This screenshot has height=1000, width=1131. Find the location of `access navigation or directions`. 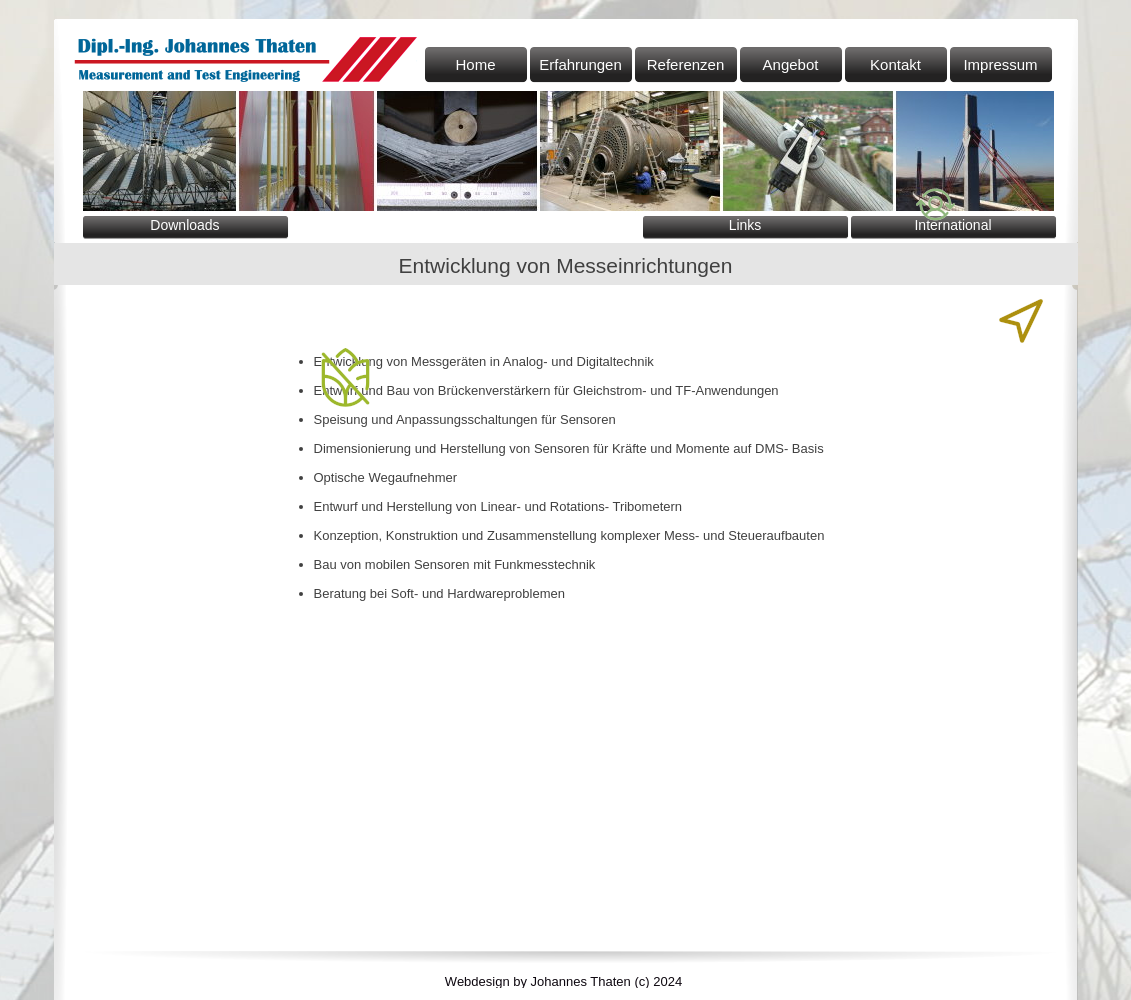

access navigation or directions is located at coordinates (1020, 322).